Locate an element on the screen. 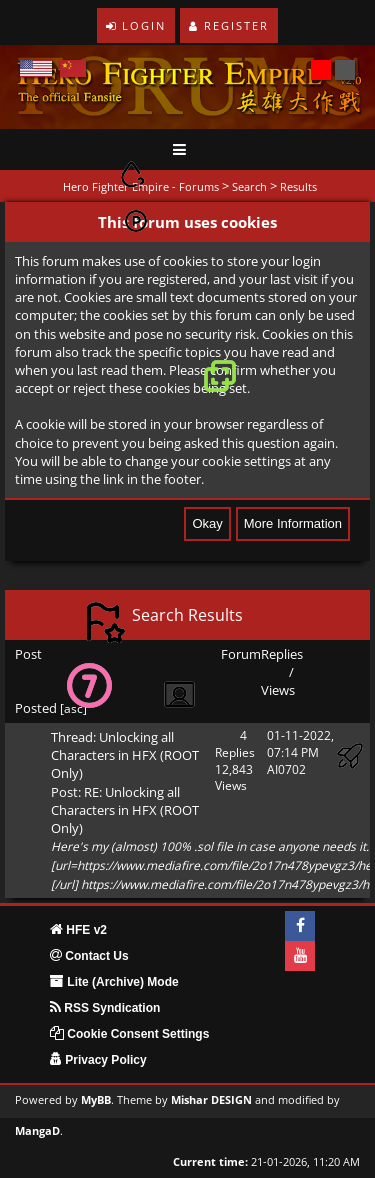 This screenshot has height=1178, width=375. check water quality or status is located at coordinates (131, 174).